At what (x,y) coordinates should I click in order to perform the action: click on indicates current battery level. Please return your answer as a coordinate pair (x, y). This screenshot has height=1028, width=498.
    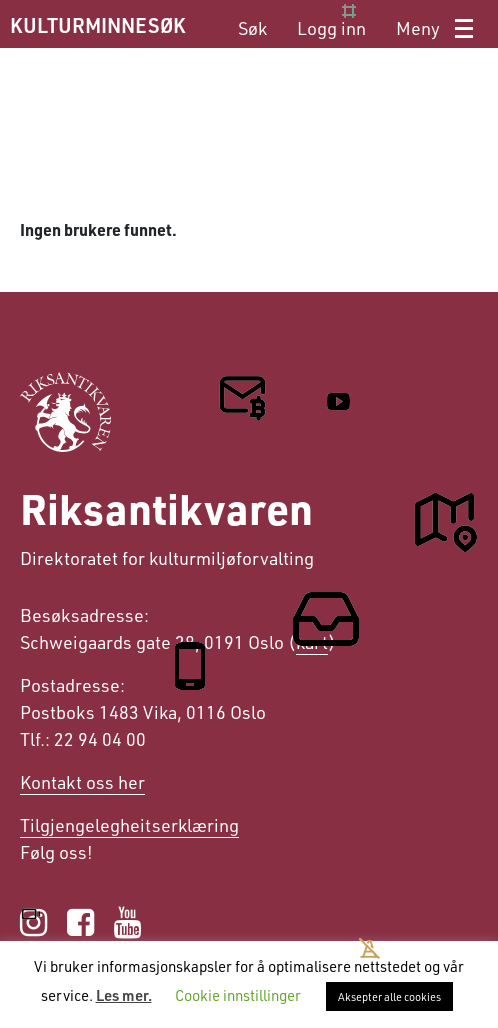
    Looking at the image, I should click on (31, 914).